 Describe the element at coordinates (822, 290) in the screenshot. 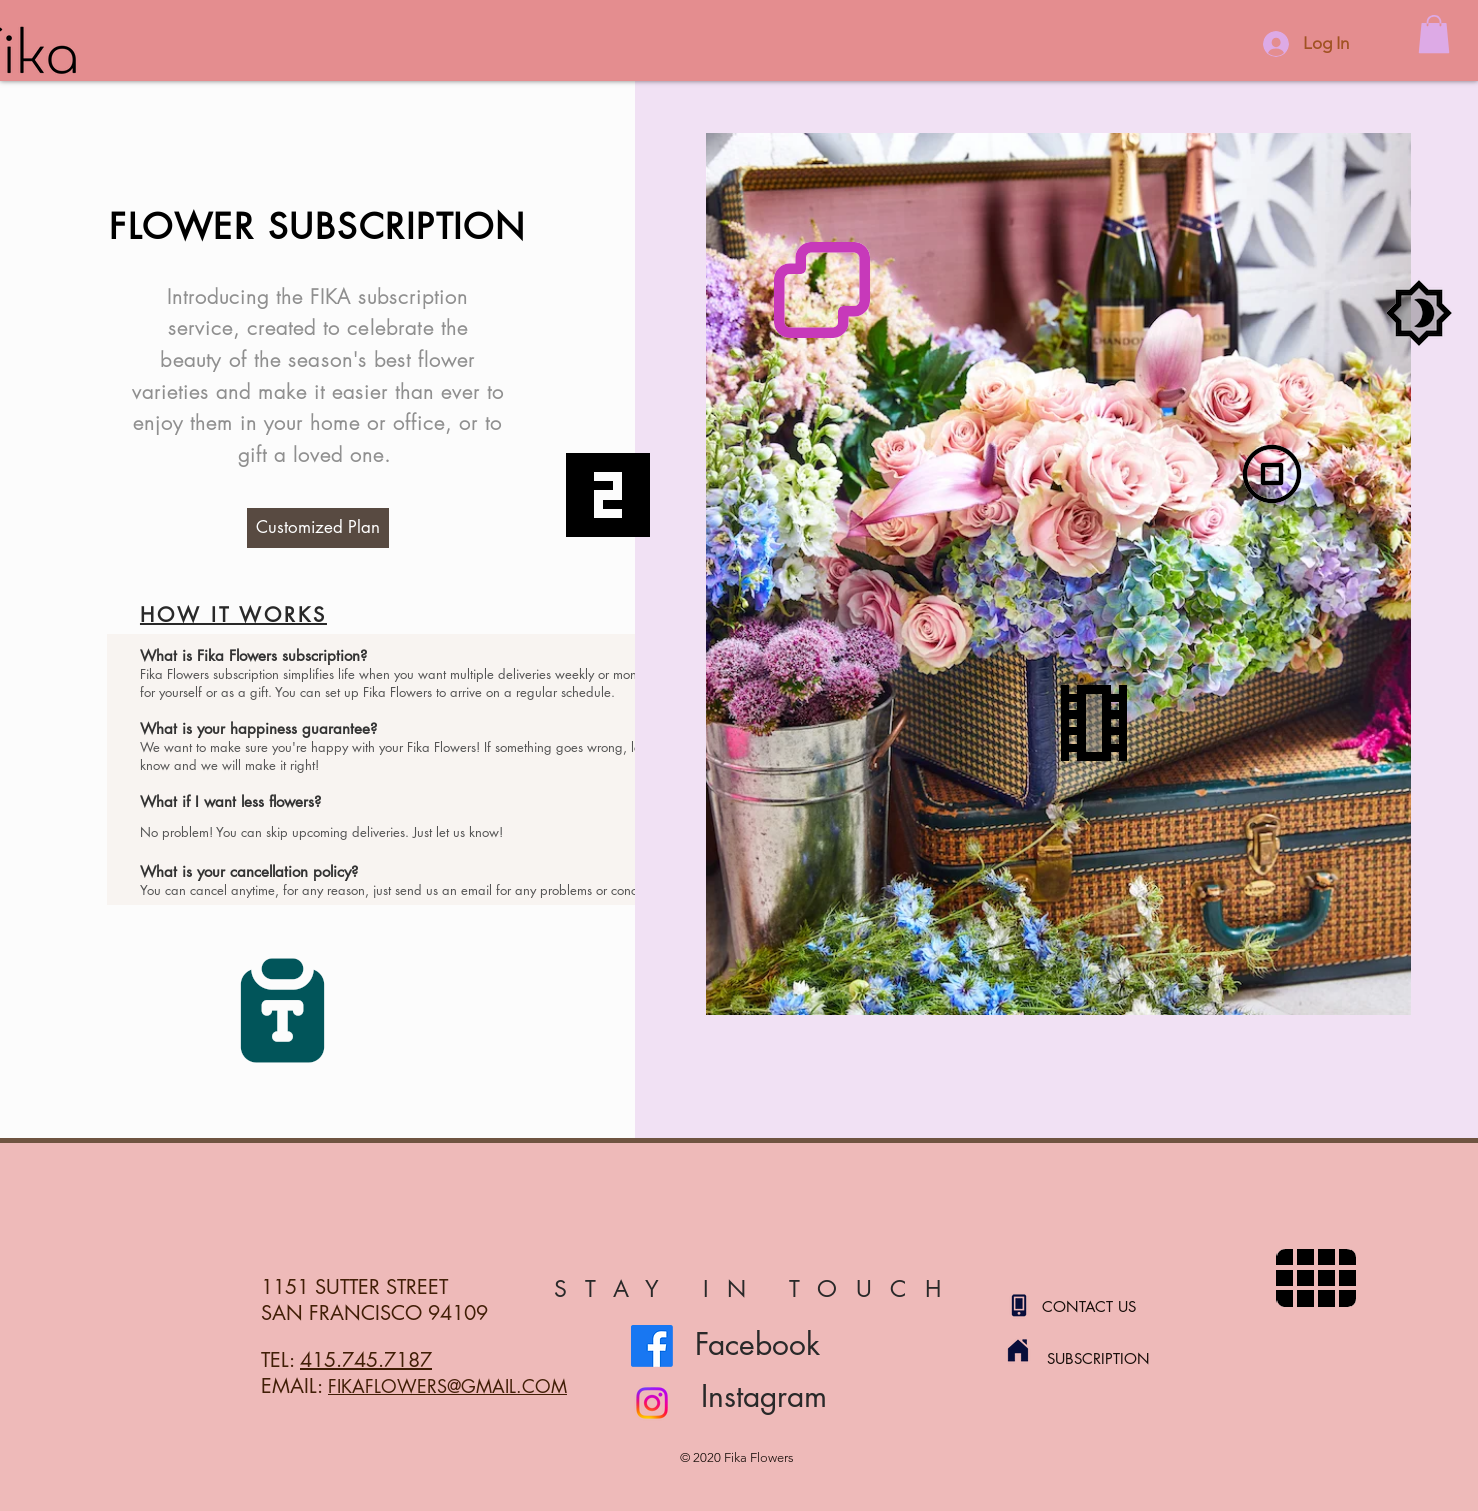

I see `combine or merge selected layers` at that location.